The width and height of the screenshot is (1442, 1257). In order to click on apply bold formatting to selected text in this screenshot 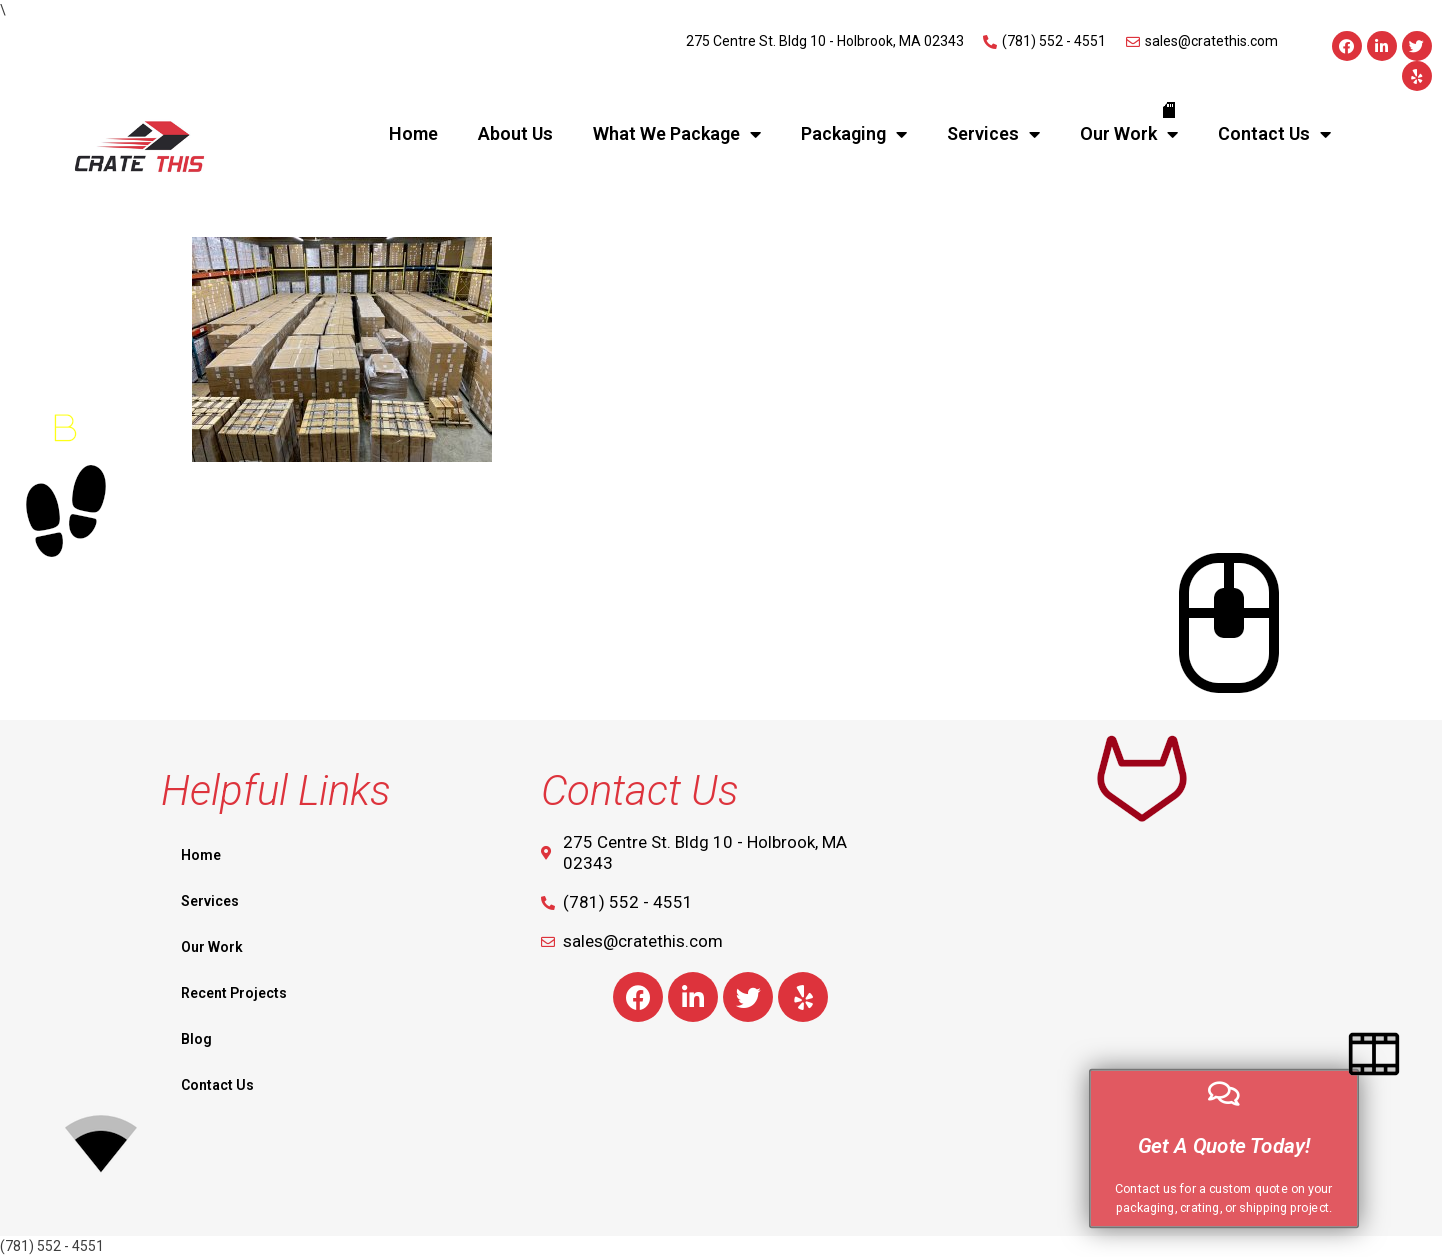, I will do `click(63, 428)`.